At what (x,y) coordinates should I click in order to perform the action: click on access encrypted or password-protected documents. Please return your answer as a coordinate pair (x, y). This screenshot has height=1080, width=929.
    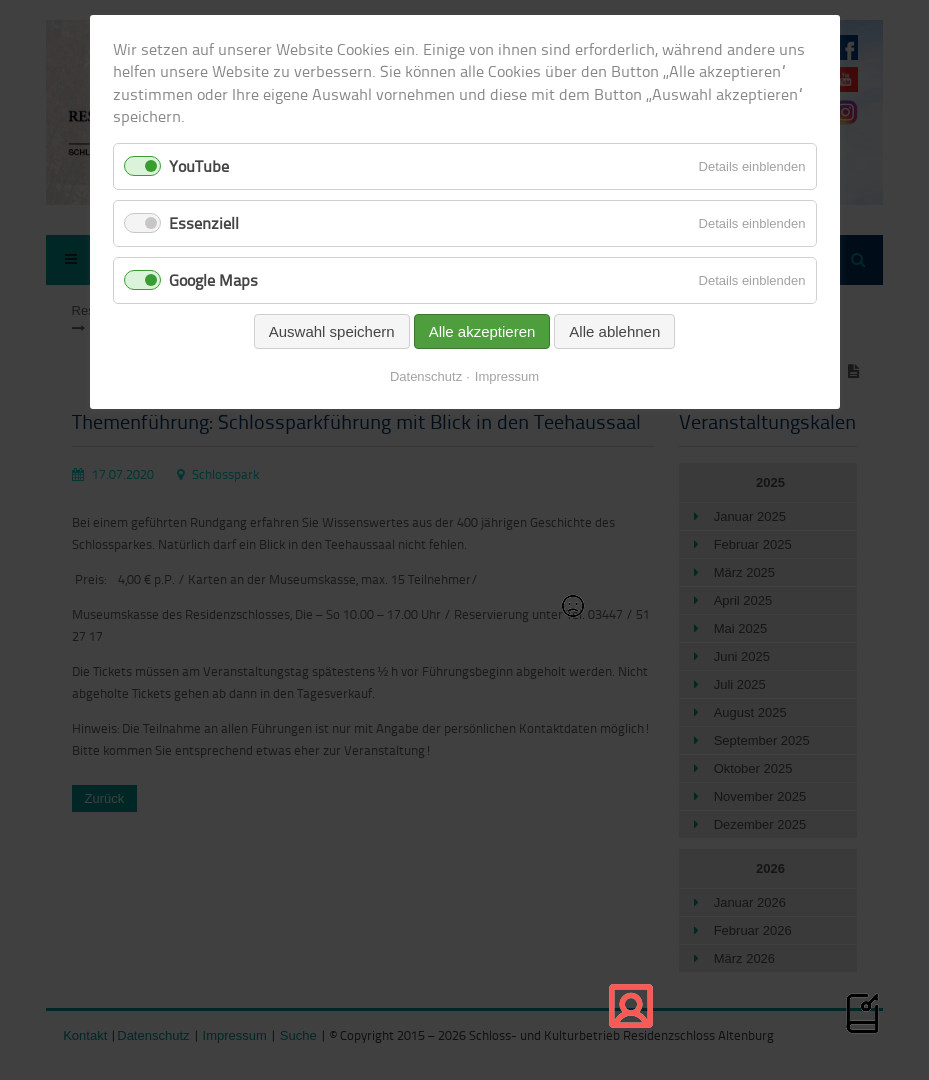
    Looking at the image, I should click on (862, 1013).